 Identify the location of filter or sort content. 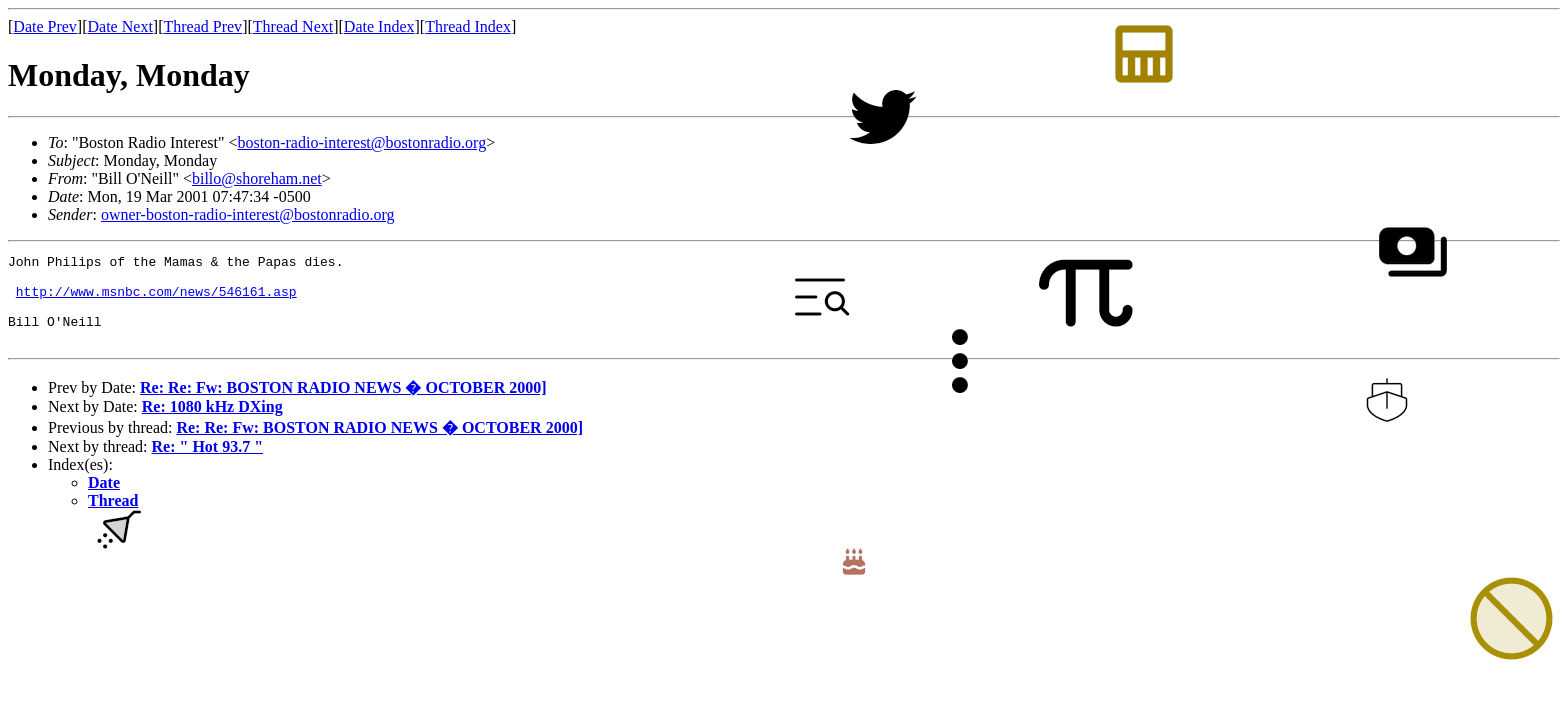
(118, 527).